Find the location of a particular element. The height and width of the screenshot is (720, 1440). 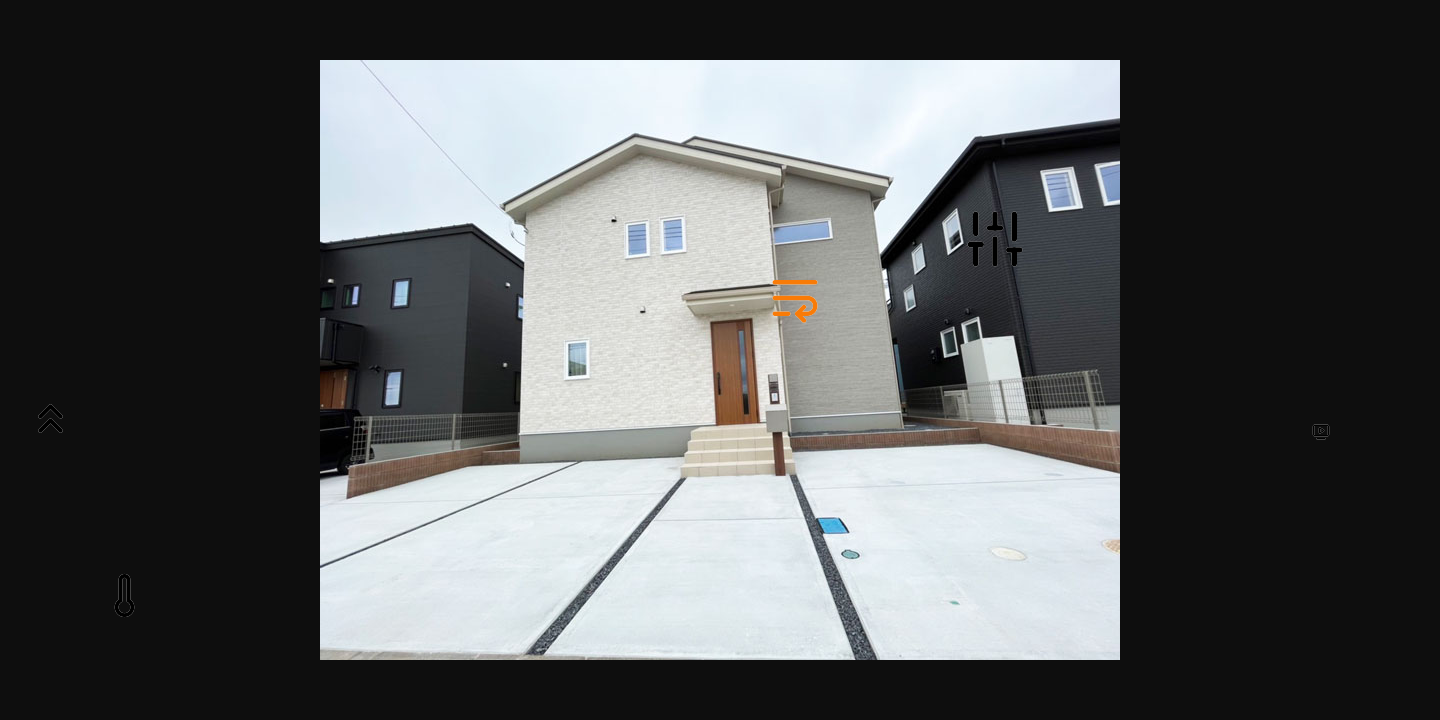

scroll to top of page is located at coordinates (50, 418).